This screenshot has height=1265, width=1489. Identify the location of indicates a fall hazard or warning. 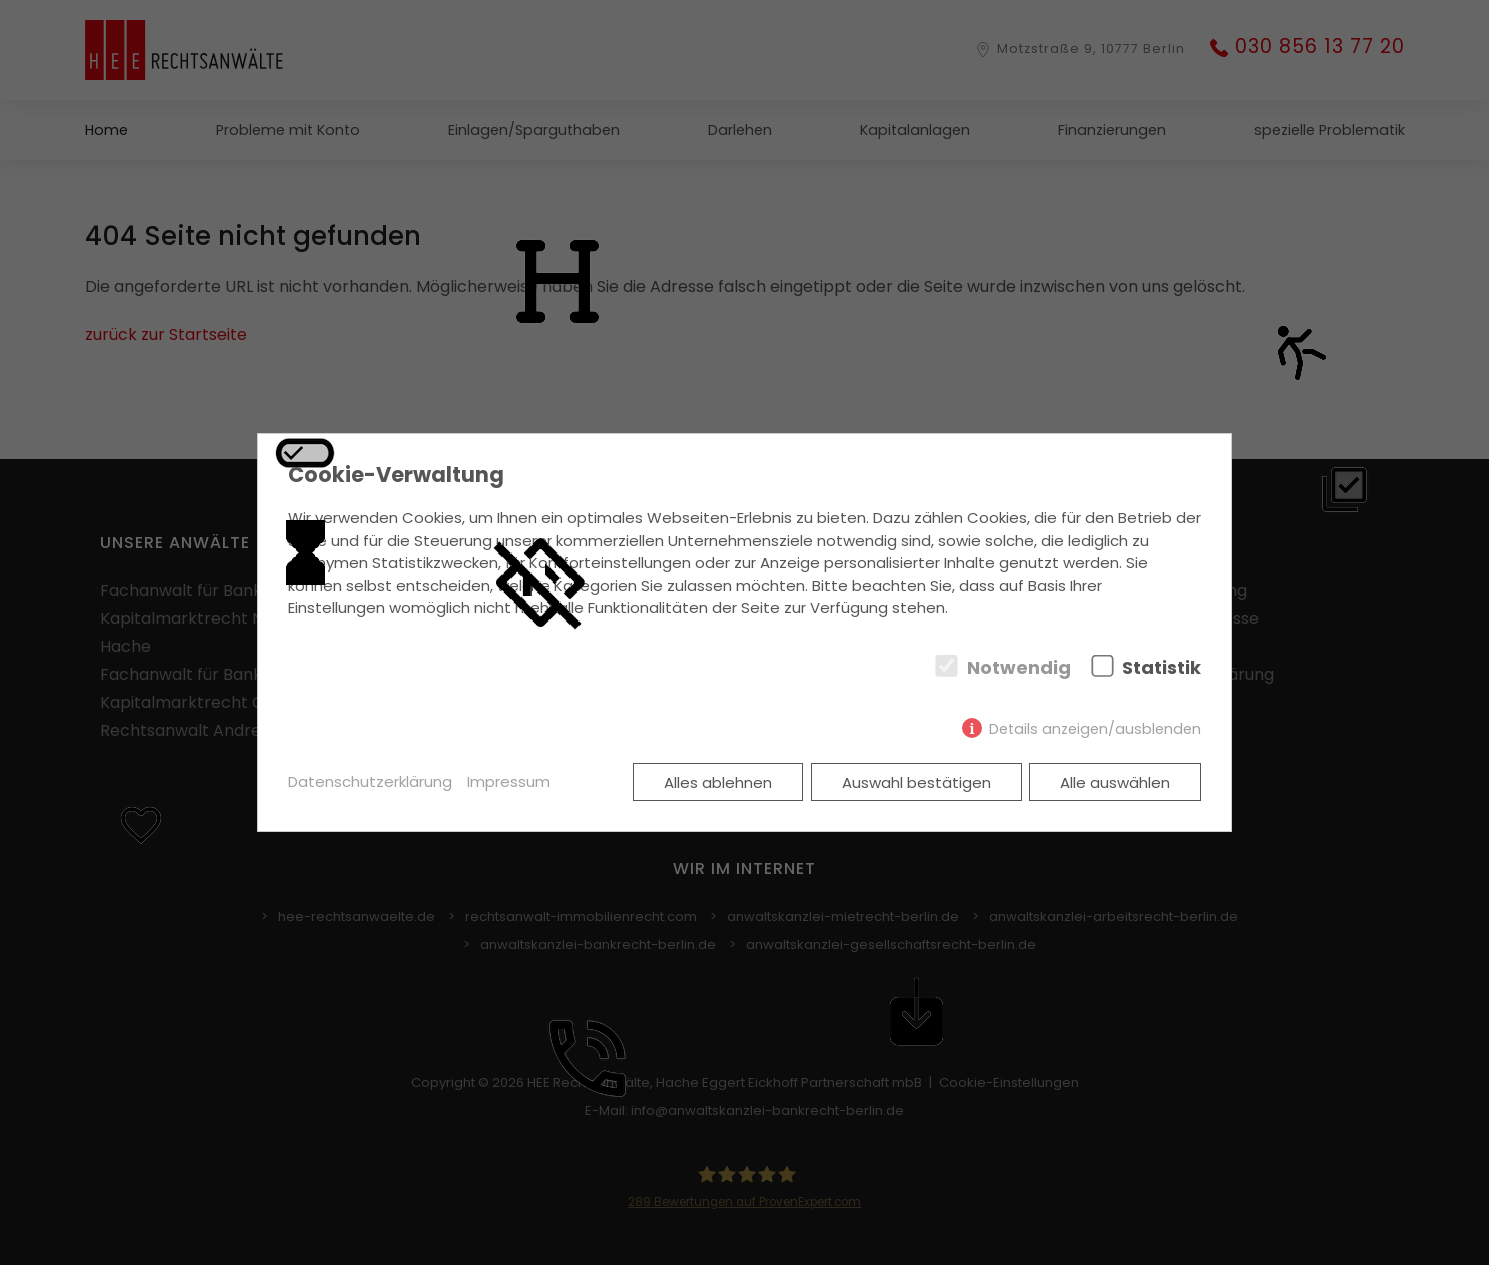
(1300, 351).